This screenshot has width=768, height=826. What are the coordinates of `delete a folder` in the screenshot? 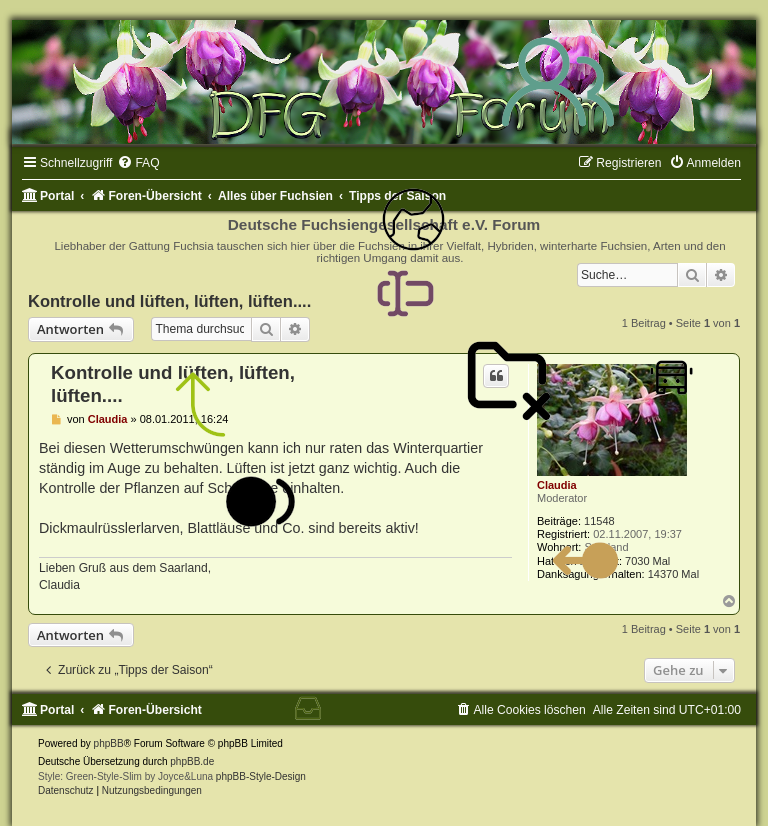 It's located at (507, 377).